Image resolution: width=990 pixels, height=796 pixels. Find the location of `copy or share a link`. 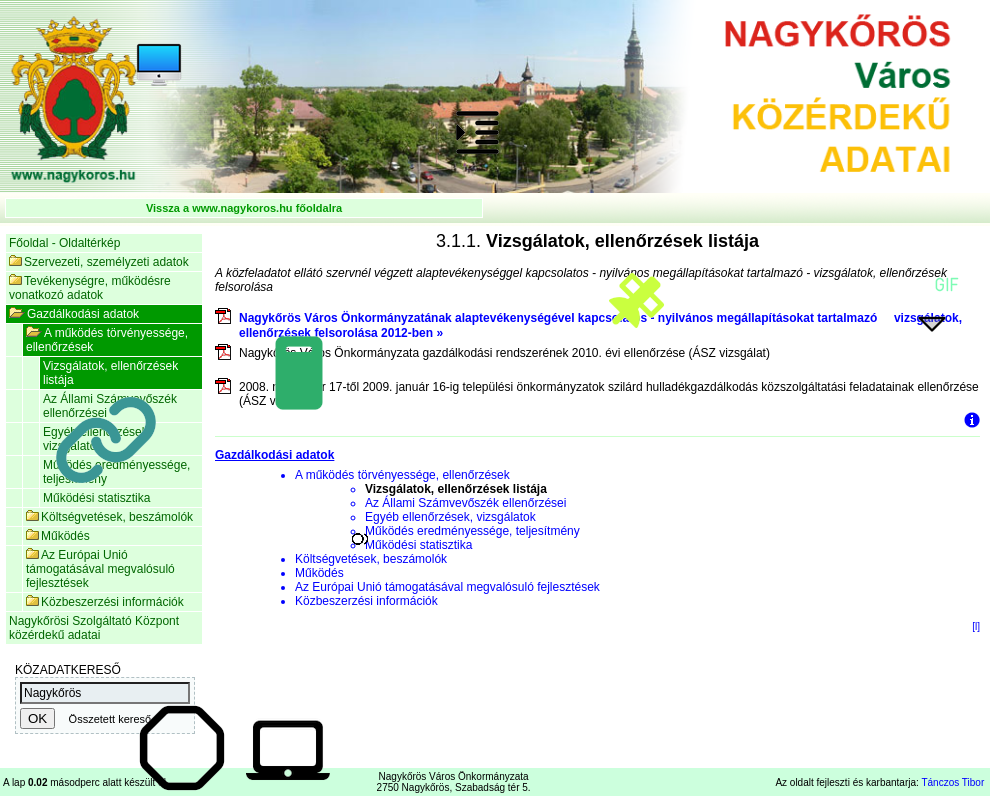

copy or share a link is located at coordinates (106, 440).